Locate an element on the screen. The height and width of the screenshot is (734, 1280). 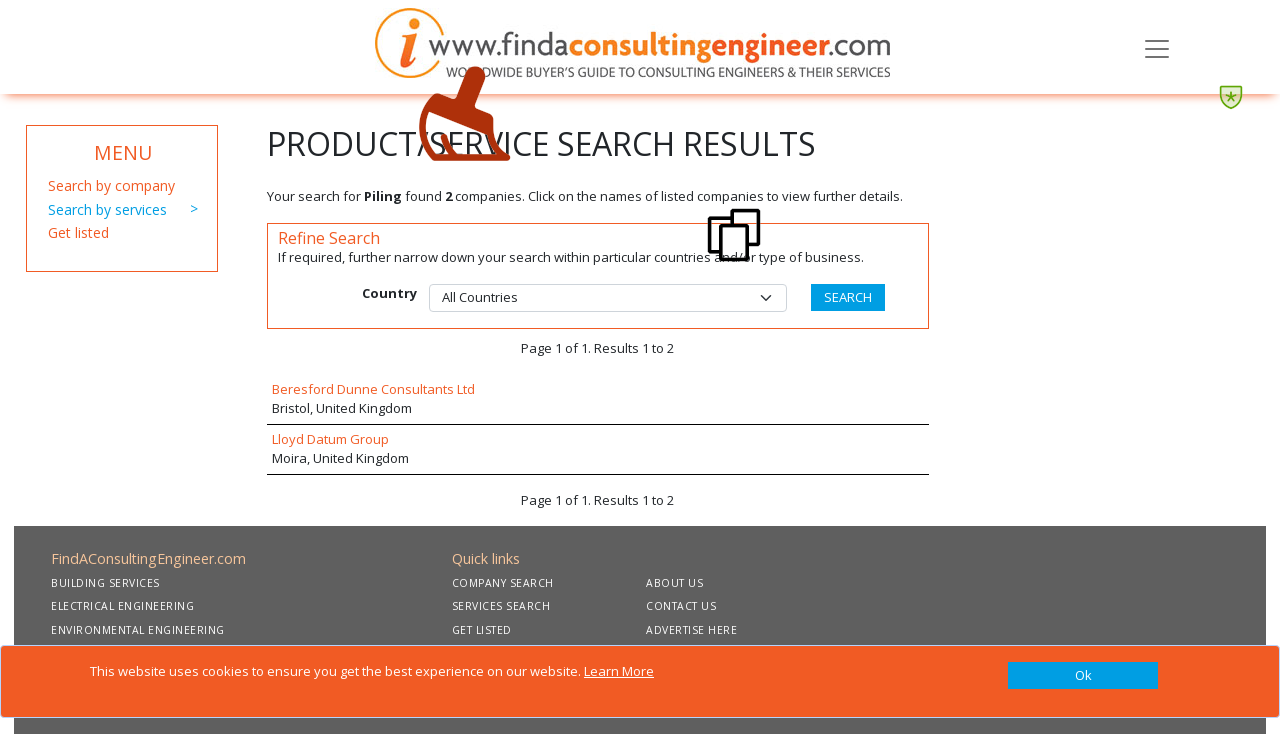
clear or sweep away items is located at coordinates (463, 117).